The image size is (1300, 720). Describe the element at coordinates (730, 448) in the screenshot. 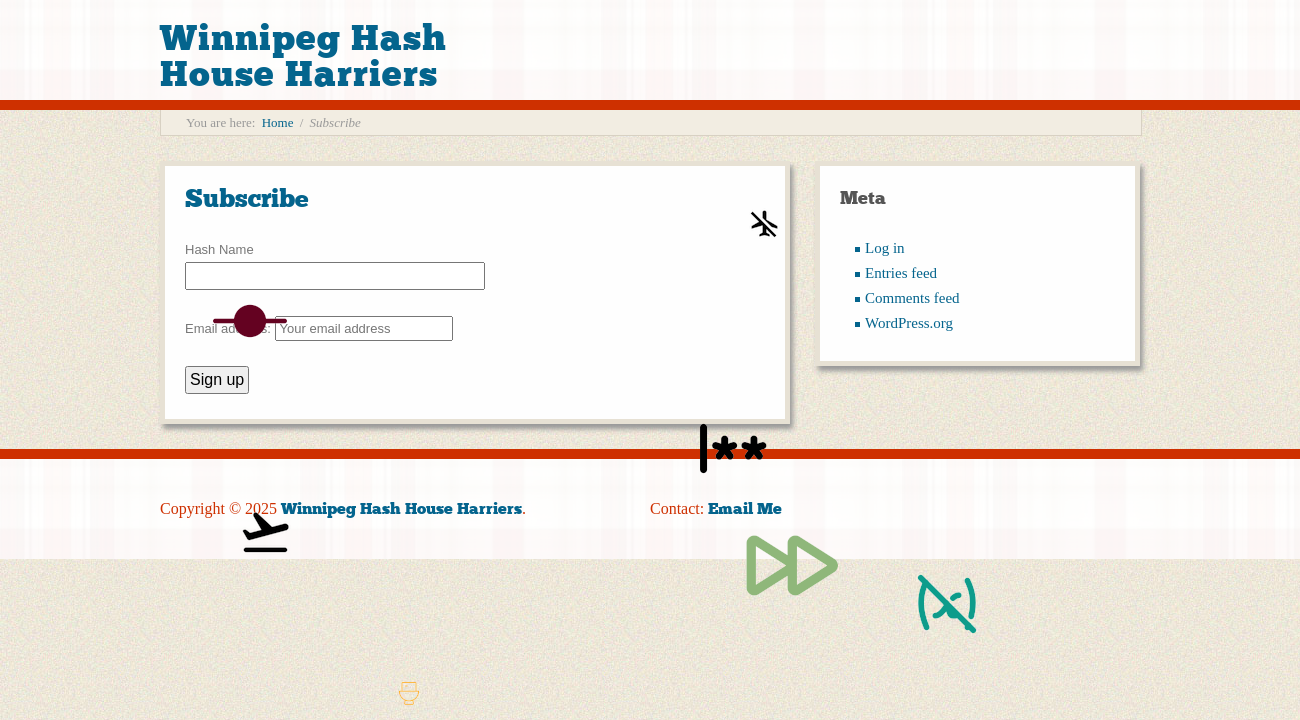

I see `enter or view password field` at that location.